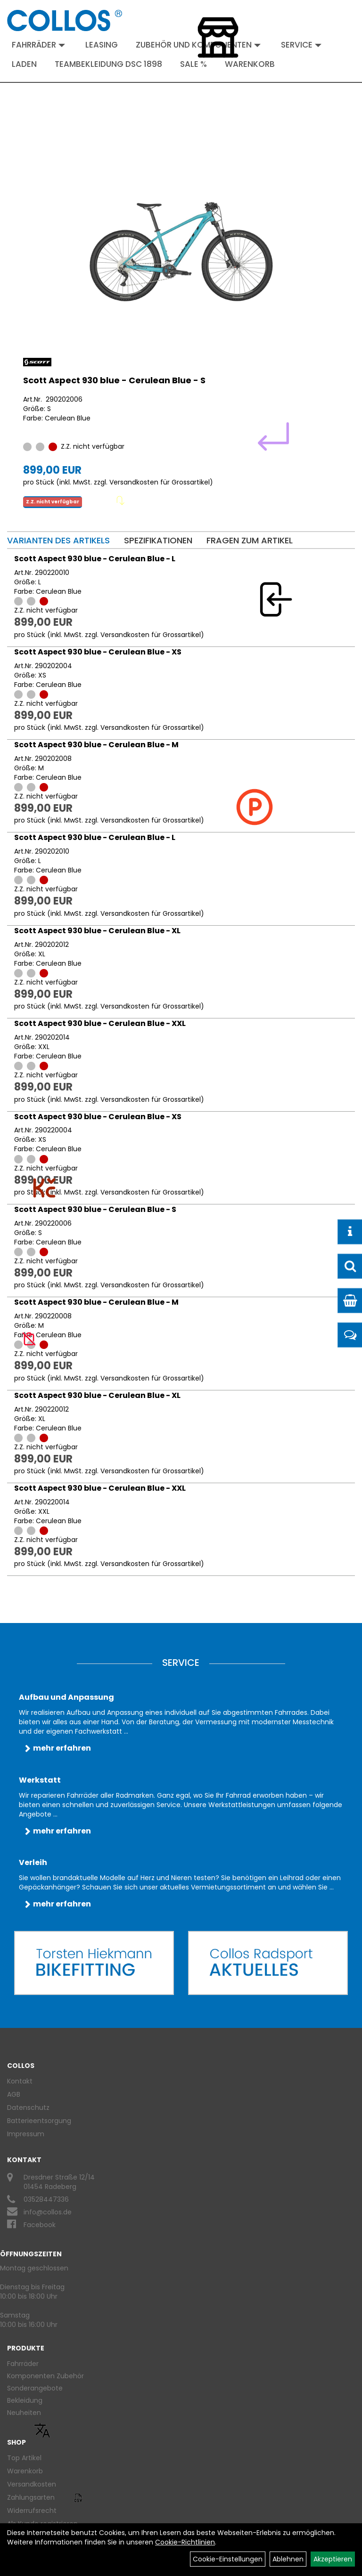 Image resolution: width=362 pixels, height=2576 pixels. Describe the element at coordinates (218, 37) in the screenshot. I see `browse or open the store` at that location.